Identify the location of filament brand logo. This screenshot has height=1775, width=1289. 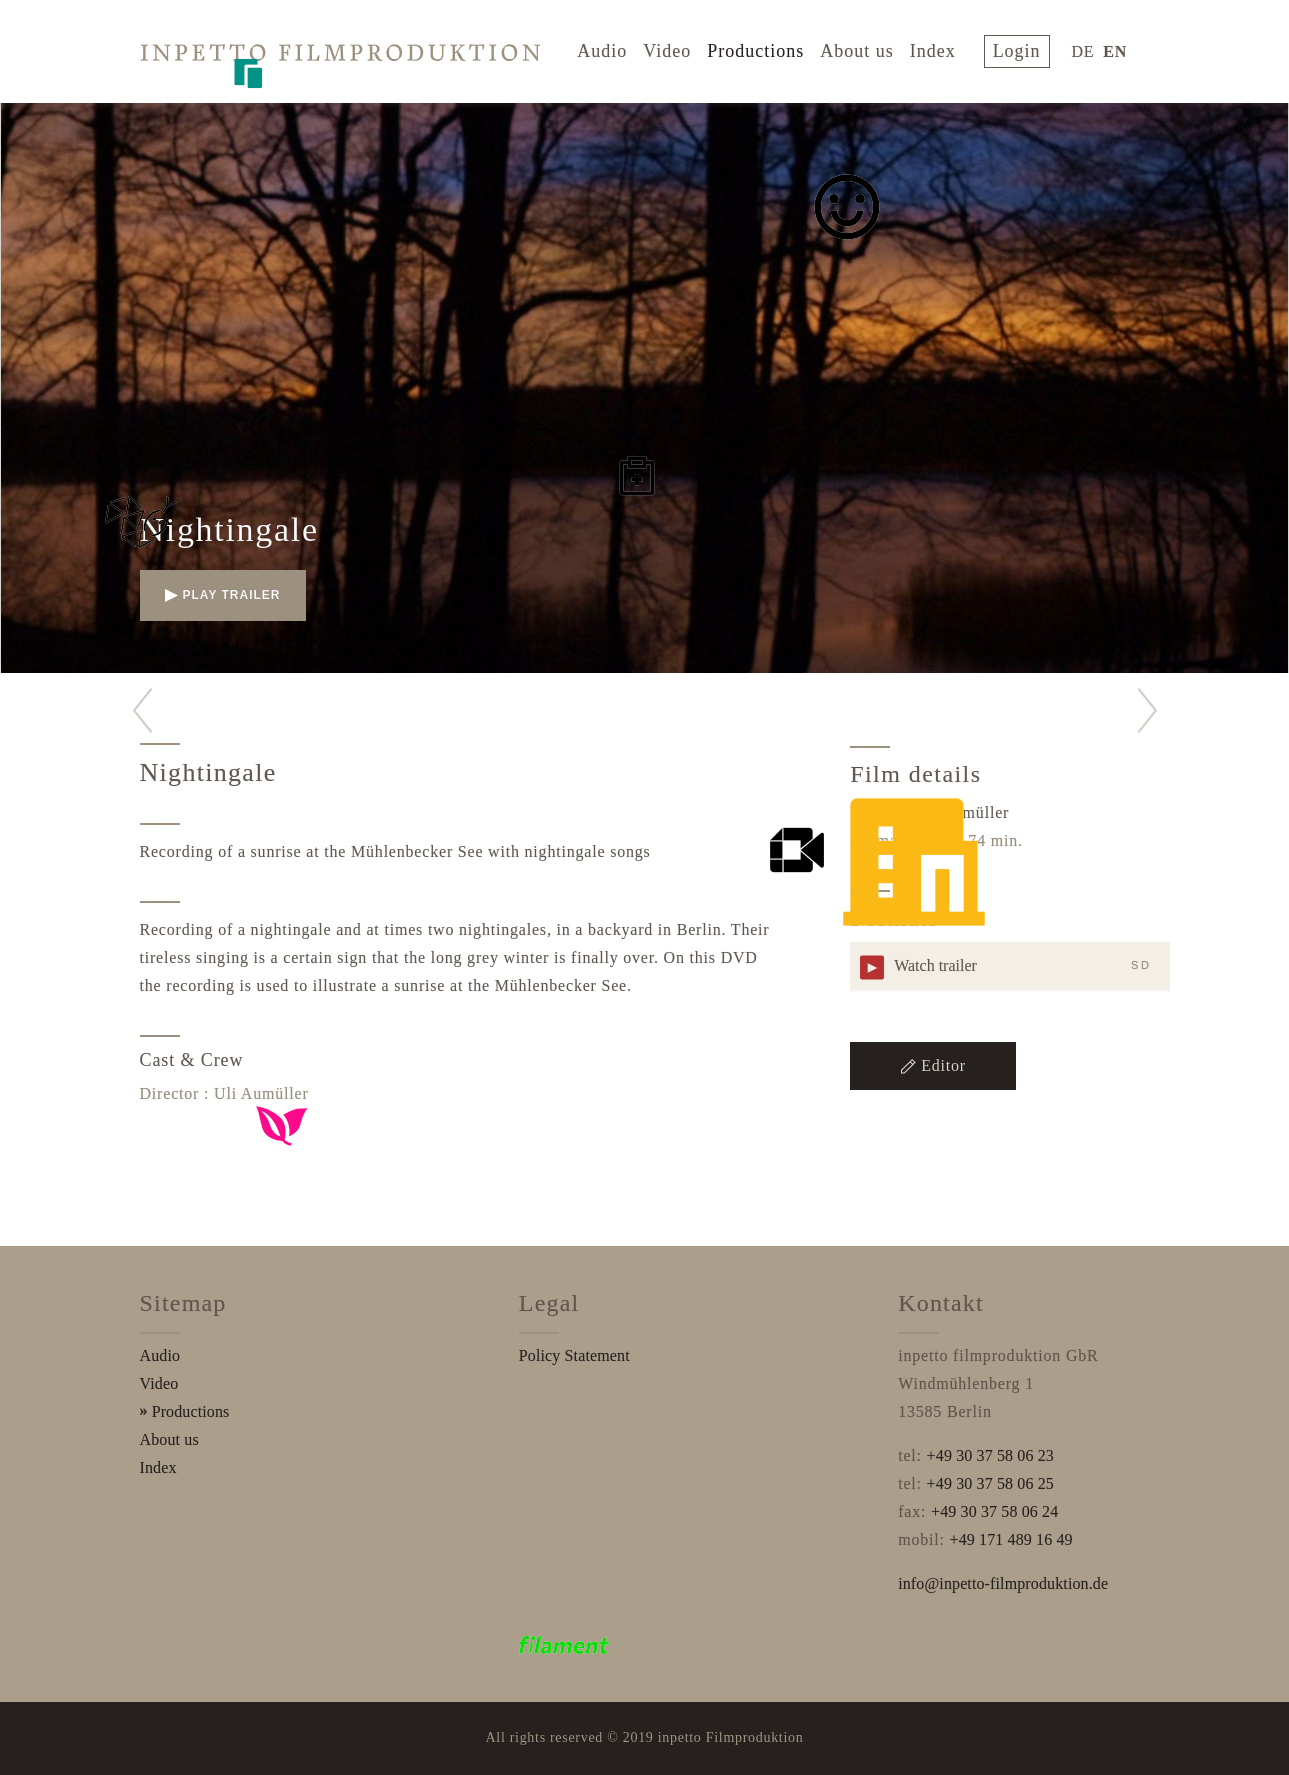
(564, 1645).